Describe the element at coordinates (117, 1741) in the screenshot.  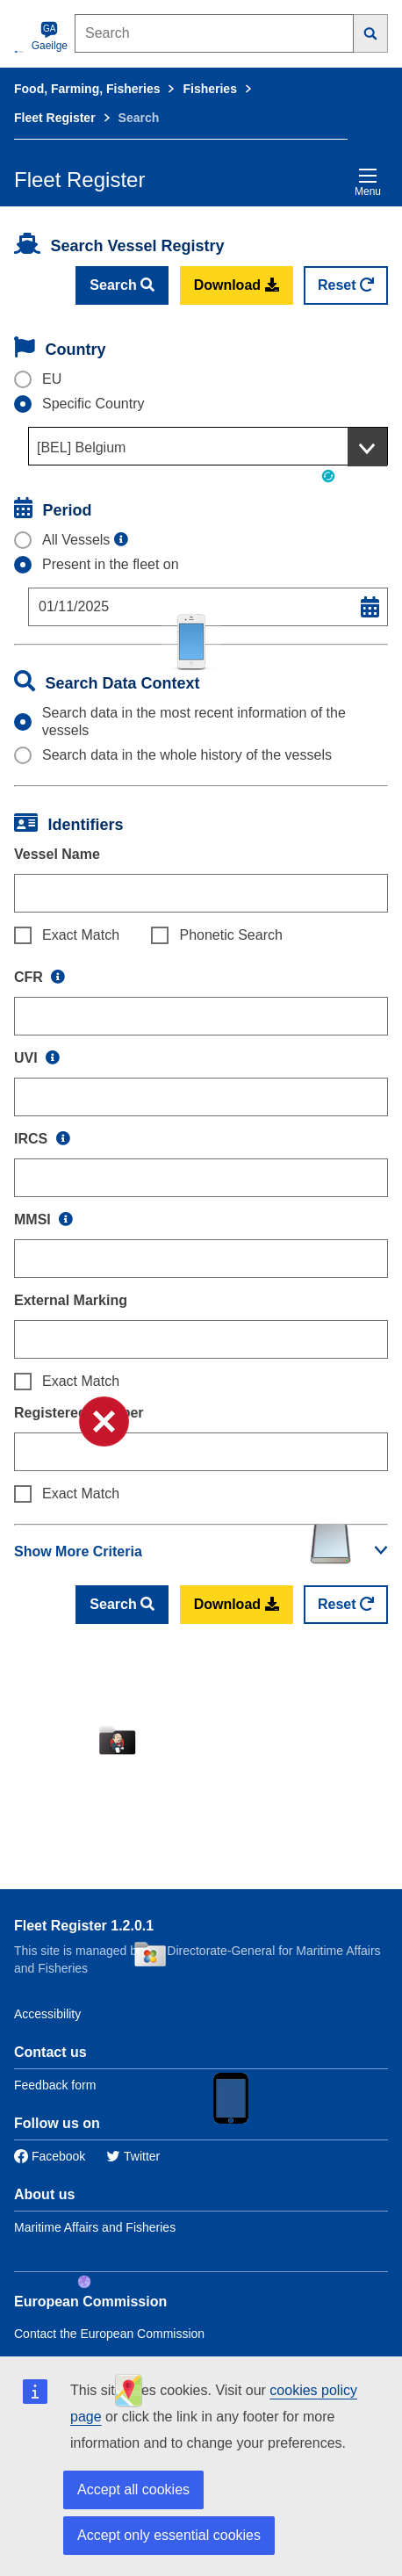
I see `open jenkins CI/CD project folder` at that location.